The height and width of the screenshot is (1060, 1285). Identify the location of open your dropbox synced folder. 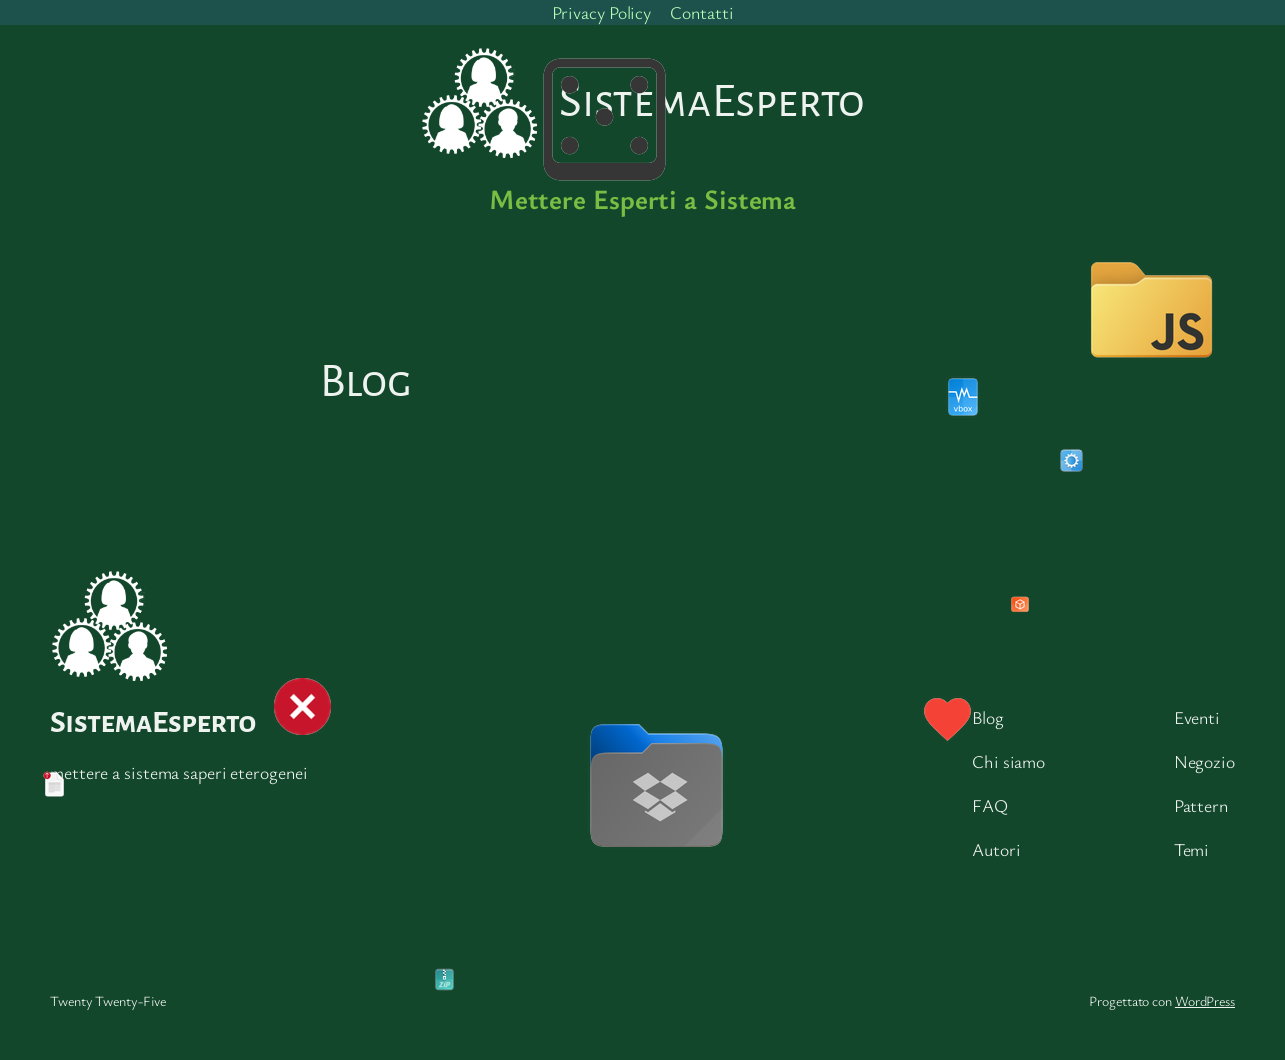
(656, 785).